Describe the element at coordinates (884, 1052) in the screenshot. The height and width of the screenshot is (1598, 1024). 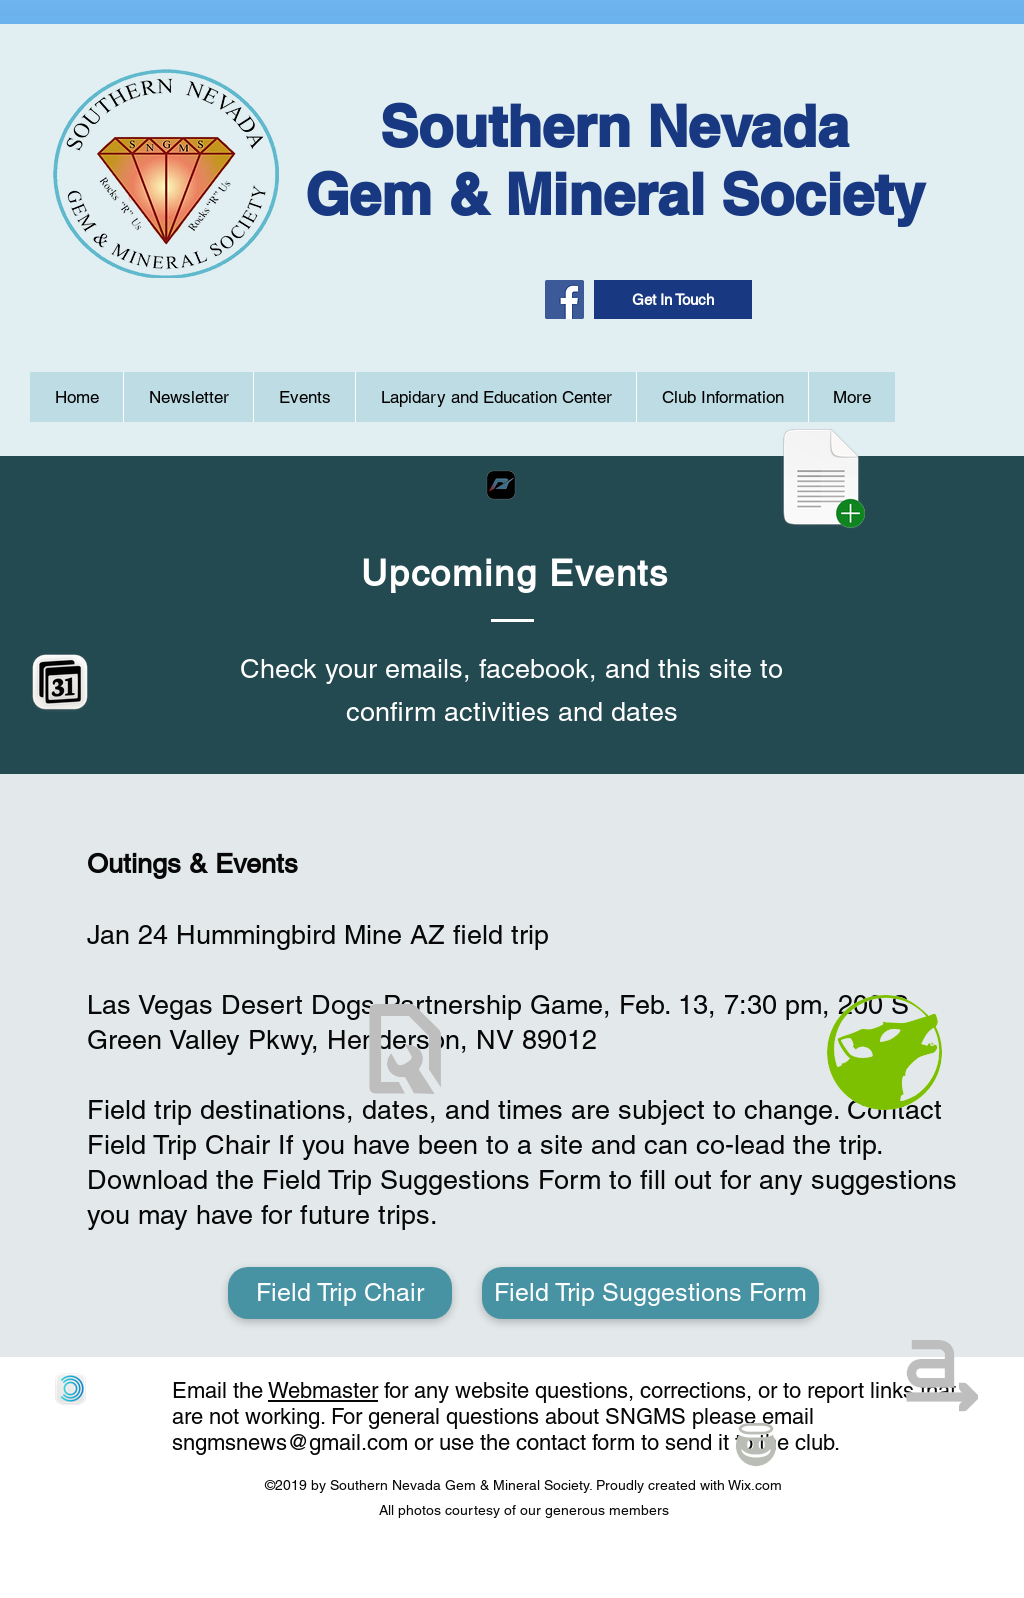
I see `open amarok music player` at that location.